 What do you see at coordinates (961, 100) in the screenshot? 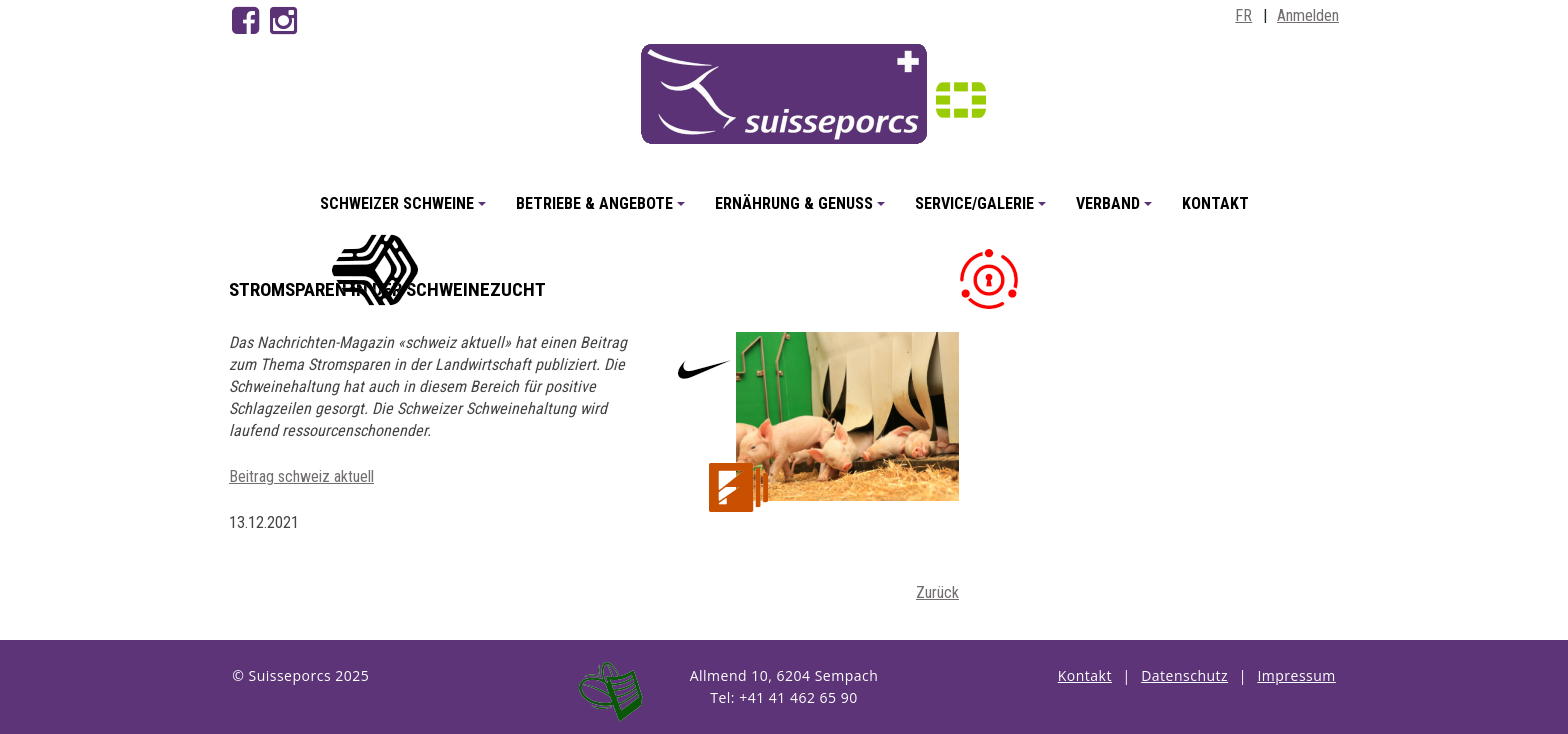
I see `fortinet brand logo` at bounding box center [961, 100].